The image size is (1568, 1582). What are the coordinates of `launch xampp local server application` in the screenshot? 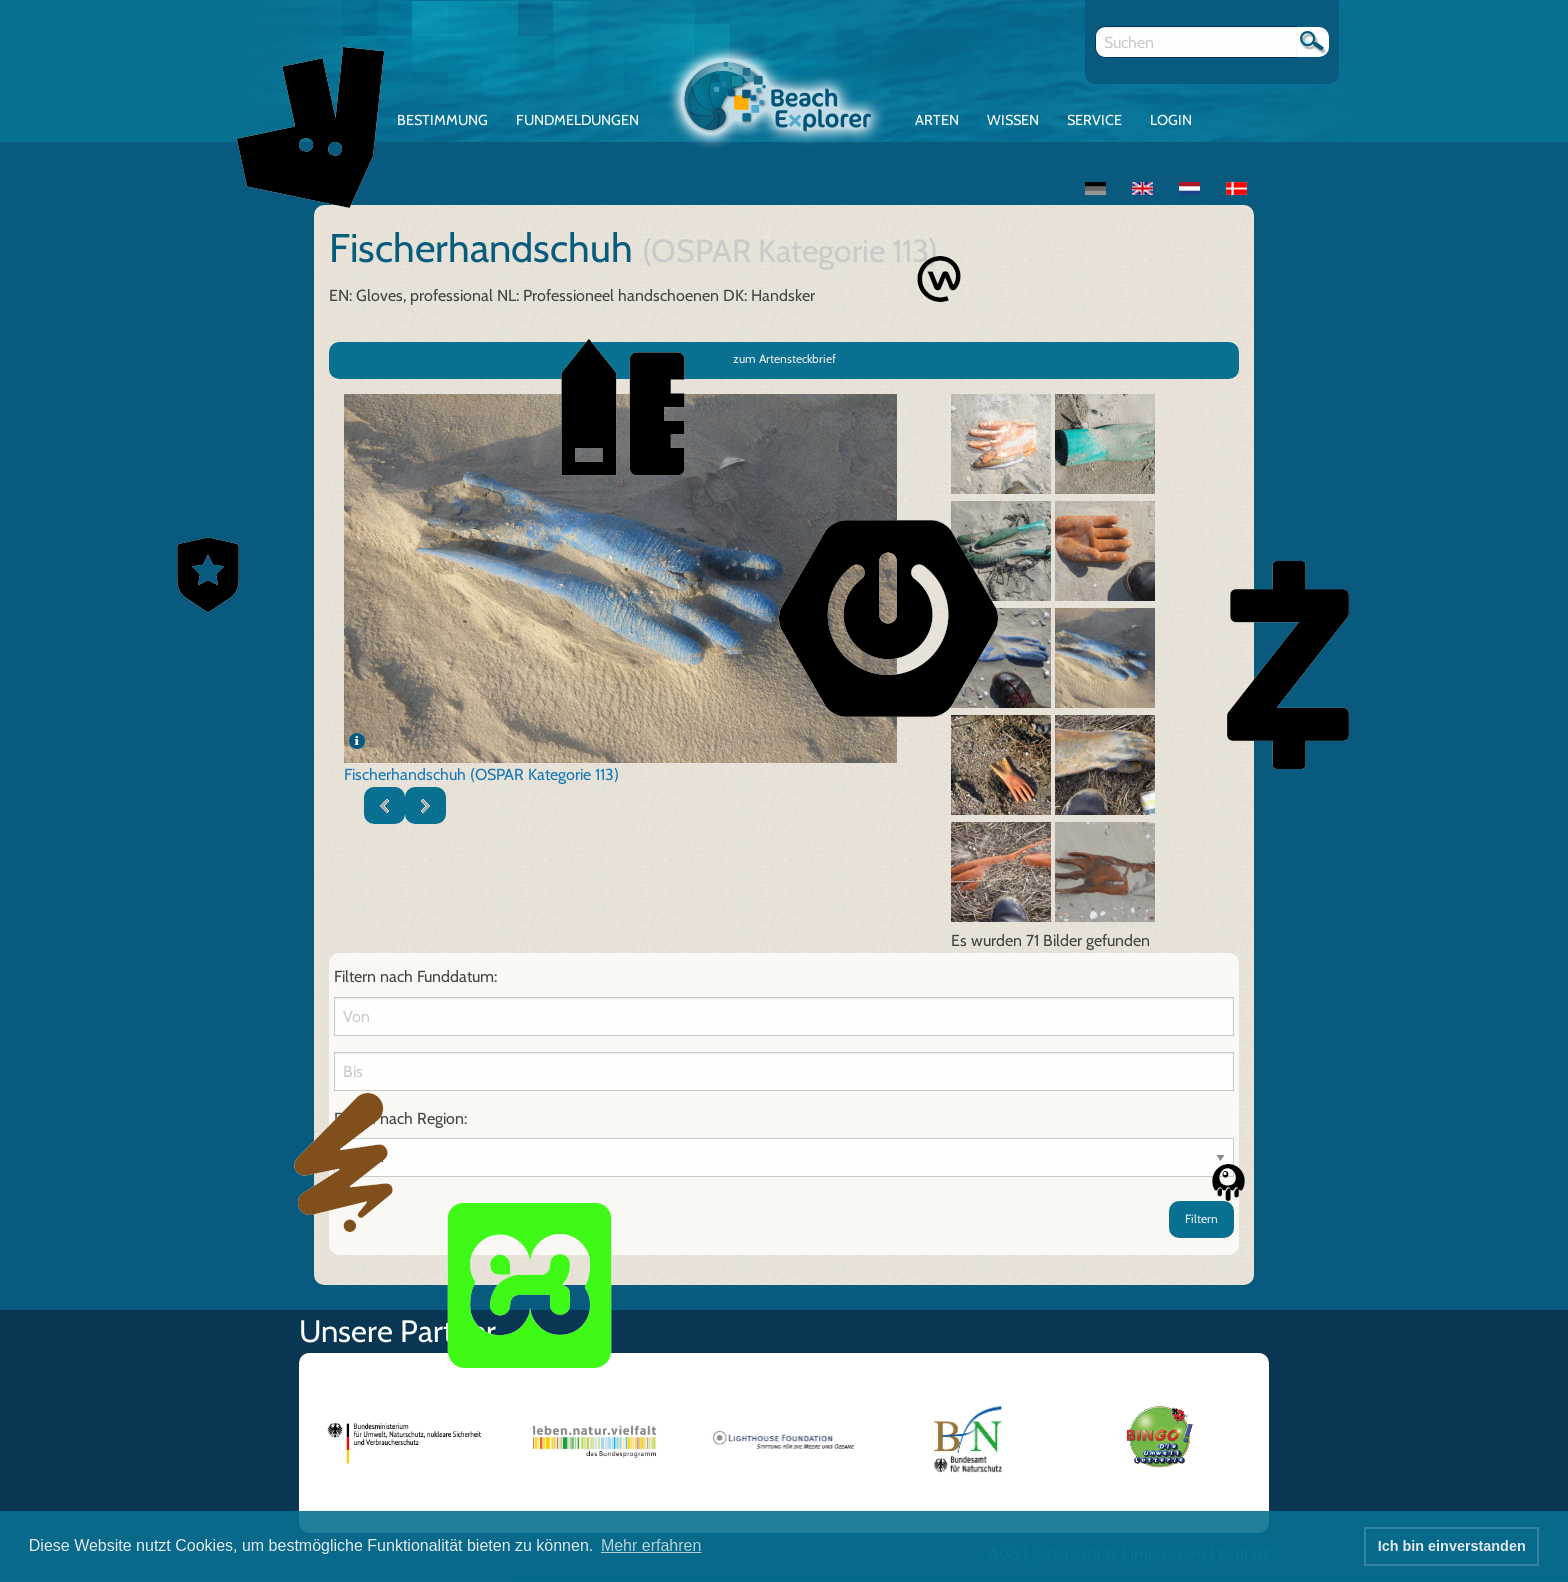 It's located at (529, 1285).